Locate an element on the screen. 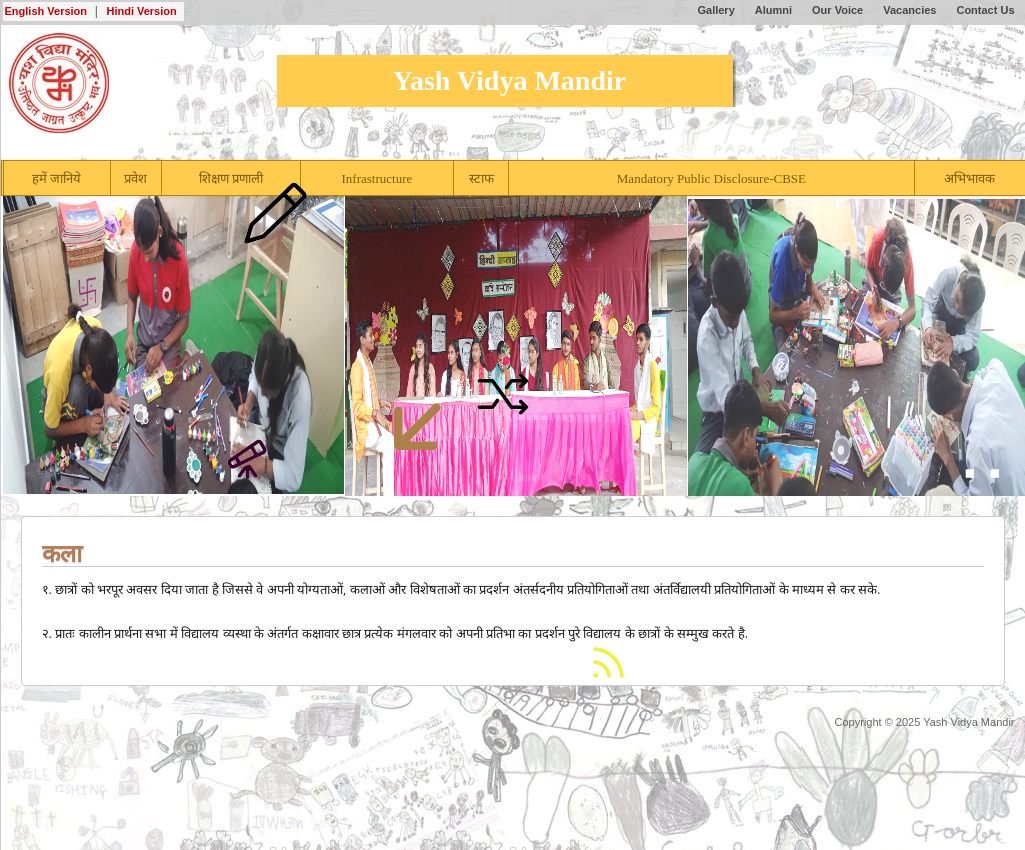 The height and width of the screenshot is (850, 1025). subscribe to RSS feed is located at coordinates (608, 662).